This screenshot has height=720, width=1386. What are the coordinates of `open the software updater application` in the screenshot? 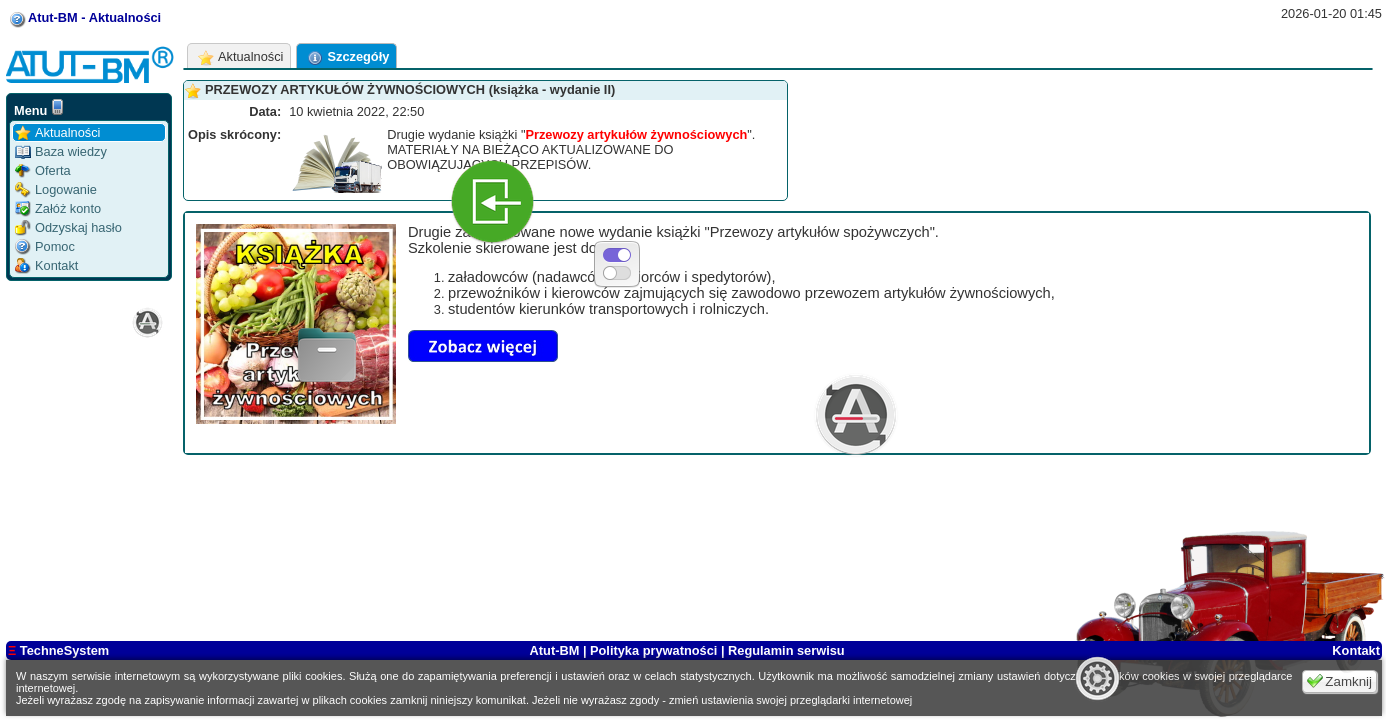 It's located at (856, 415).